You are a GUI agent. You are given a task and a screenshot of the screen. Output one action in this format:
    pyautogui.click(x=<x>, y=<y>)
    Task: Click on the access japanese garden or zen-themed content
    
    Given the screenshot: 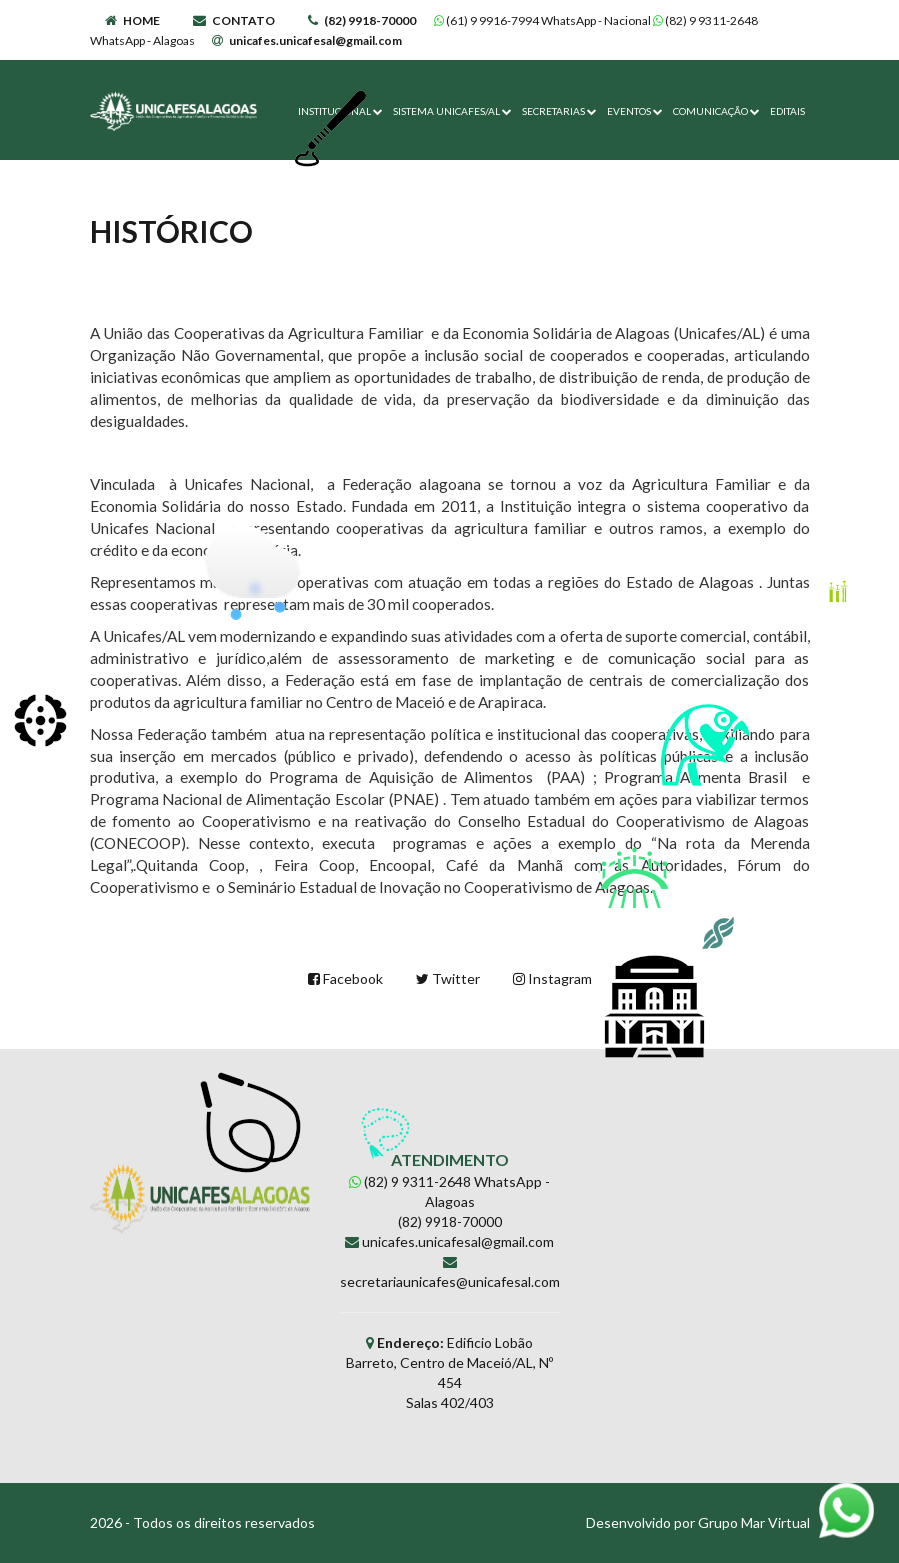 What is the action you would take?
    pyautogui.click(x=634, y=871)
    